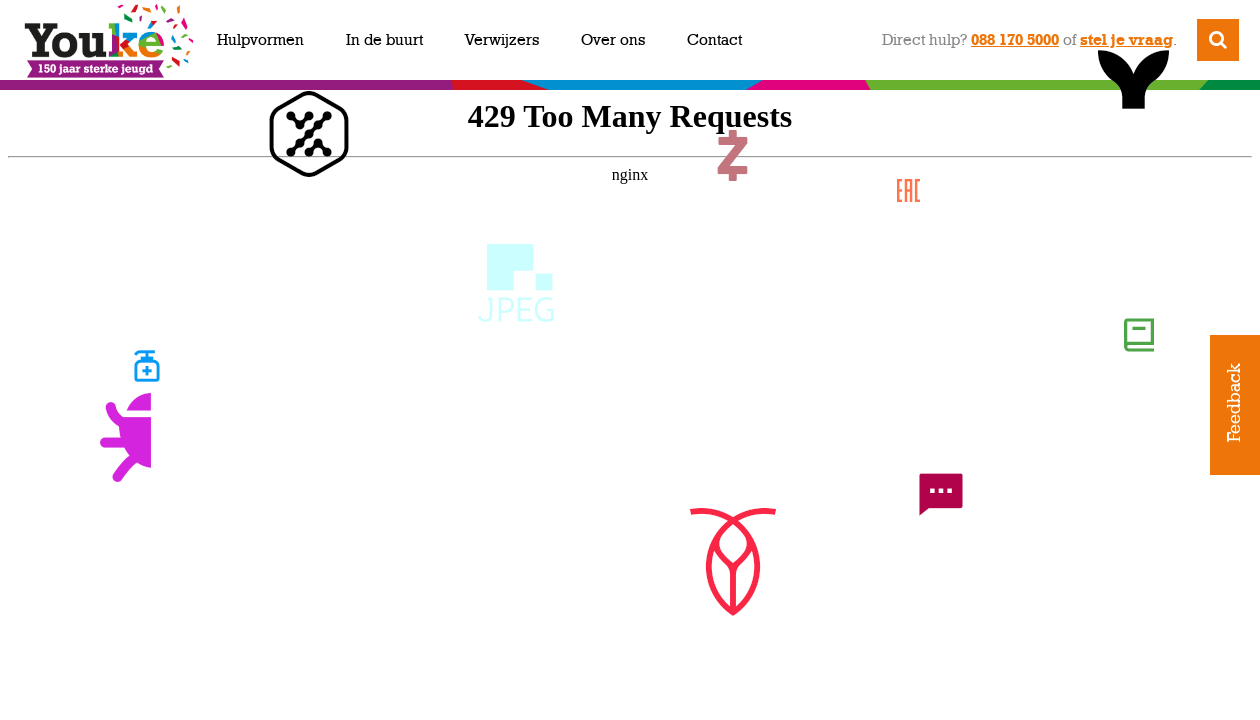  What do you see at coordinates (125, 437) in the screenshot?
I see `open bug bounty platform logo` at bounding box center [125, 437].